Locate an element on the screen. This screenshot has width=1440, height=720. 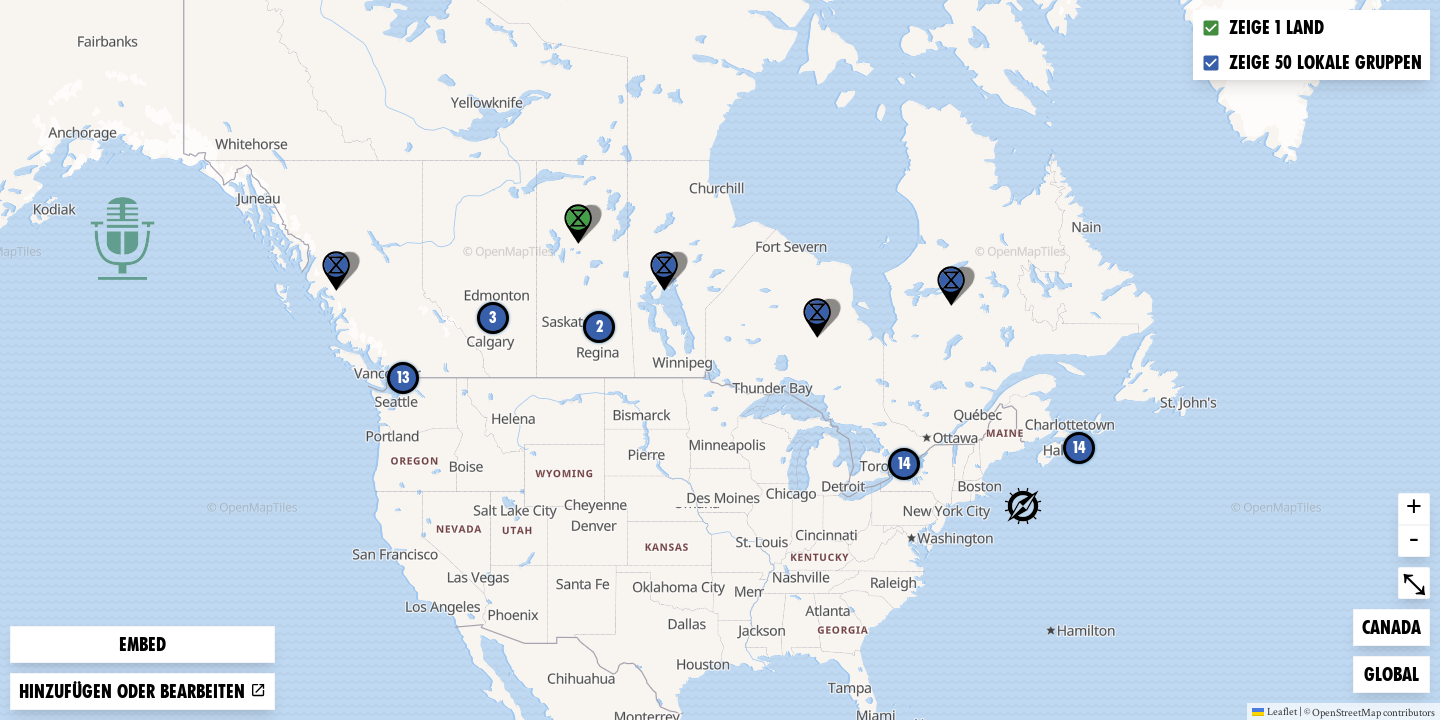
access voice recording features is located at coordinates (122, 238).